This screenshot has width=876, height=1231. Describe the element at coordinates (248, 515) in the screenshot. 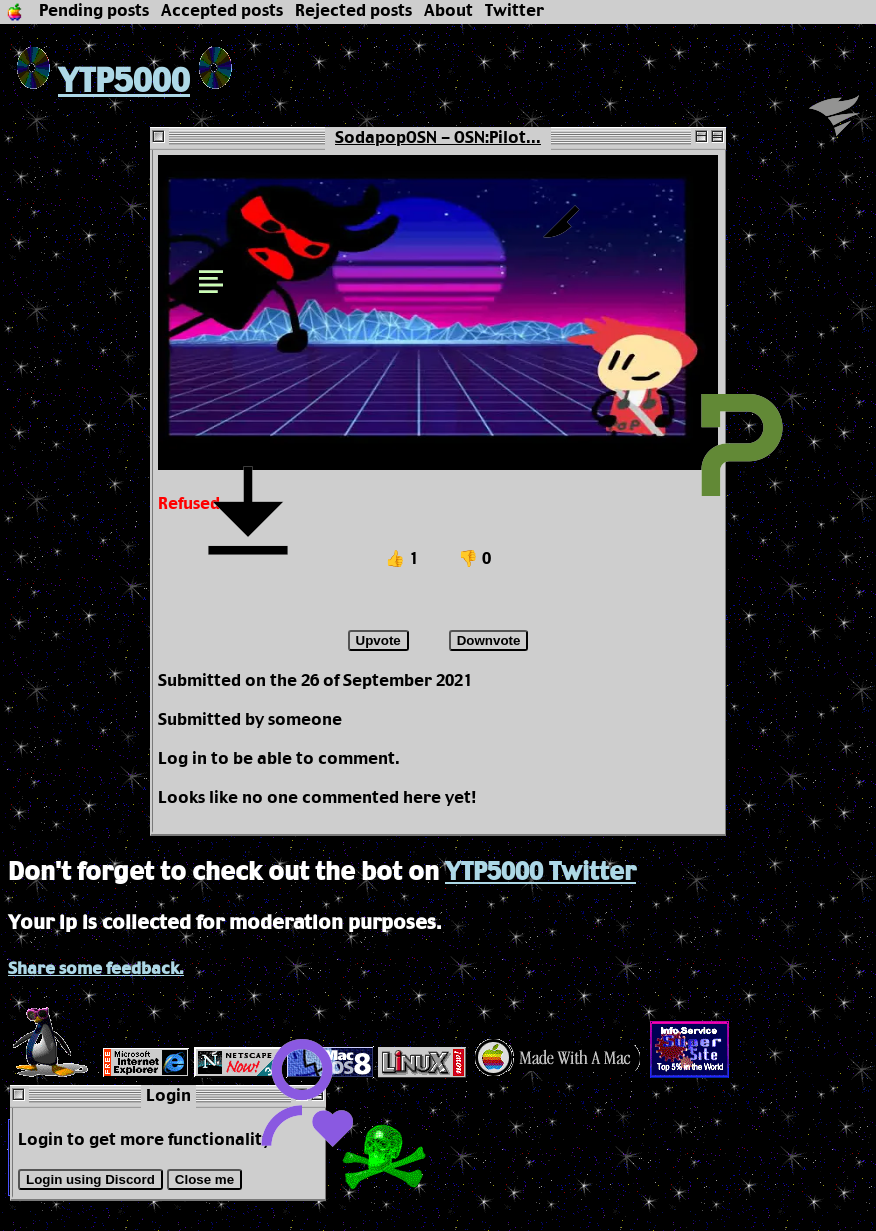

I see `download a file to your device` at that location.